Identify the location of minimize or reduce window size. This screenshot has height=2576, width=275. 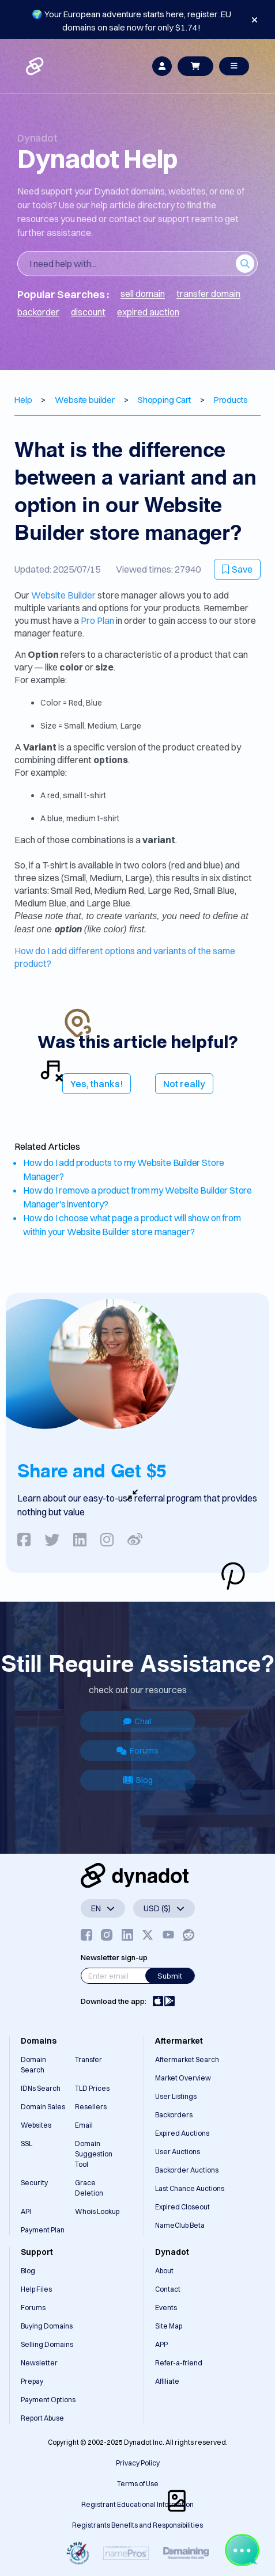
(132, 1495).